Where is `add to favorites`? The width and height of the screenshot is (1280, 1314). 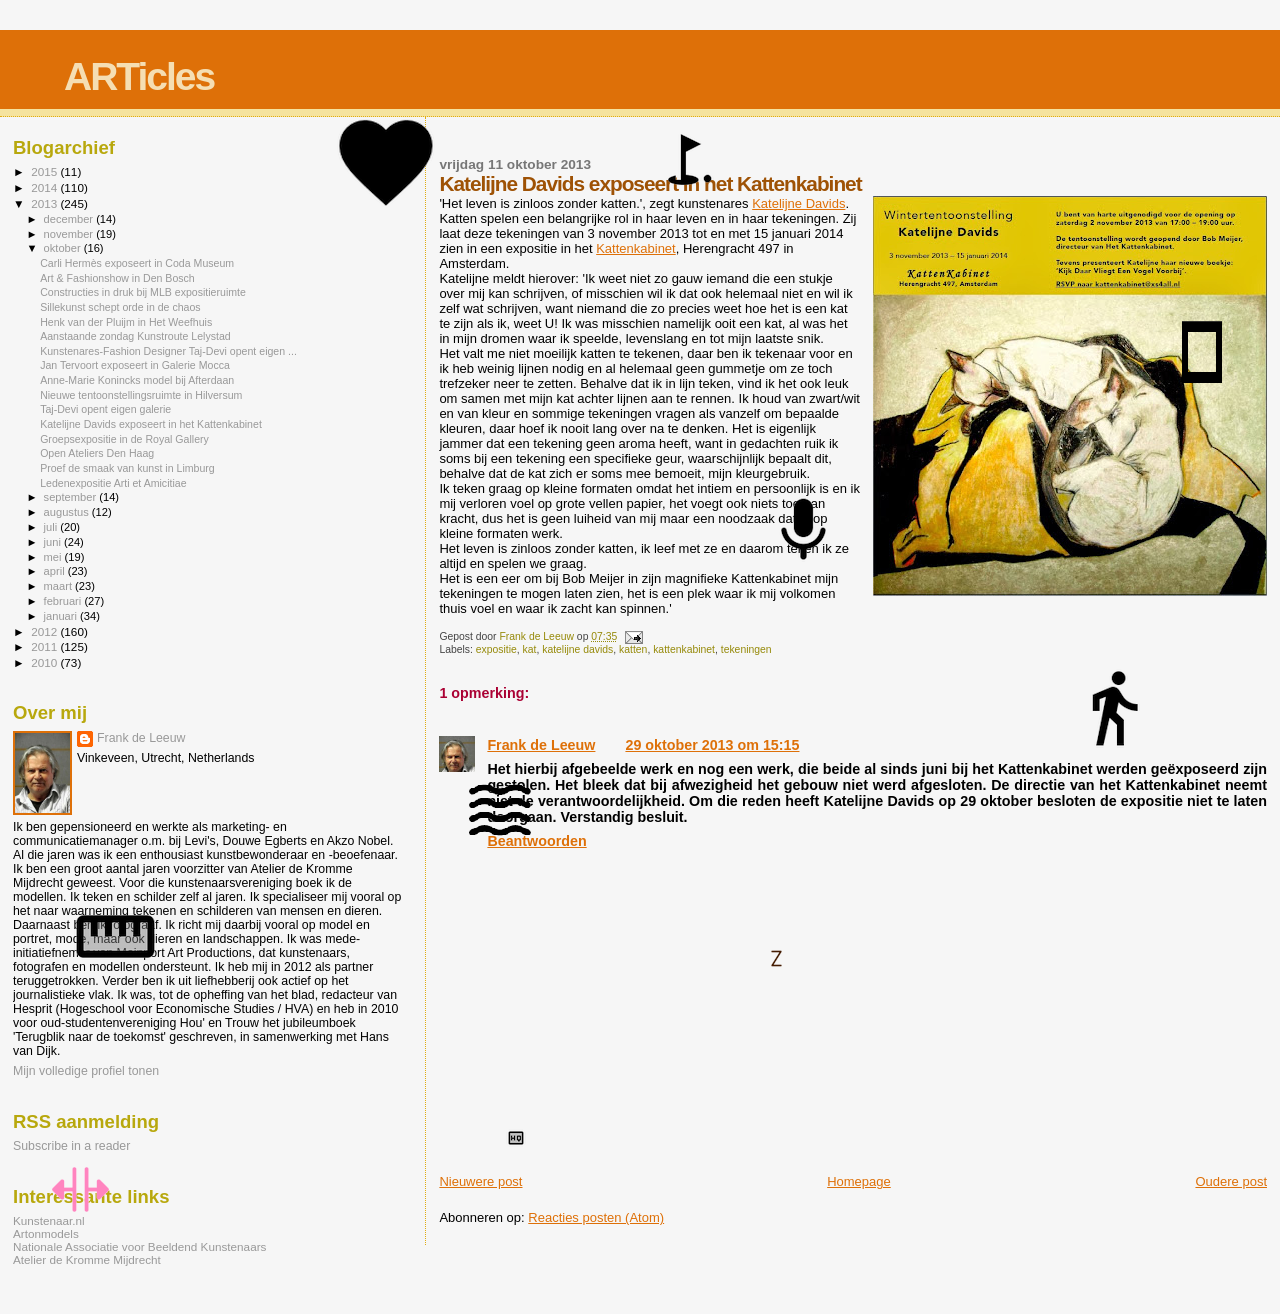 add to favorites is located at coordinates (386, 162).